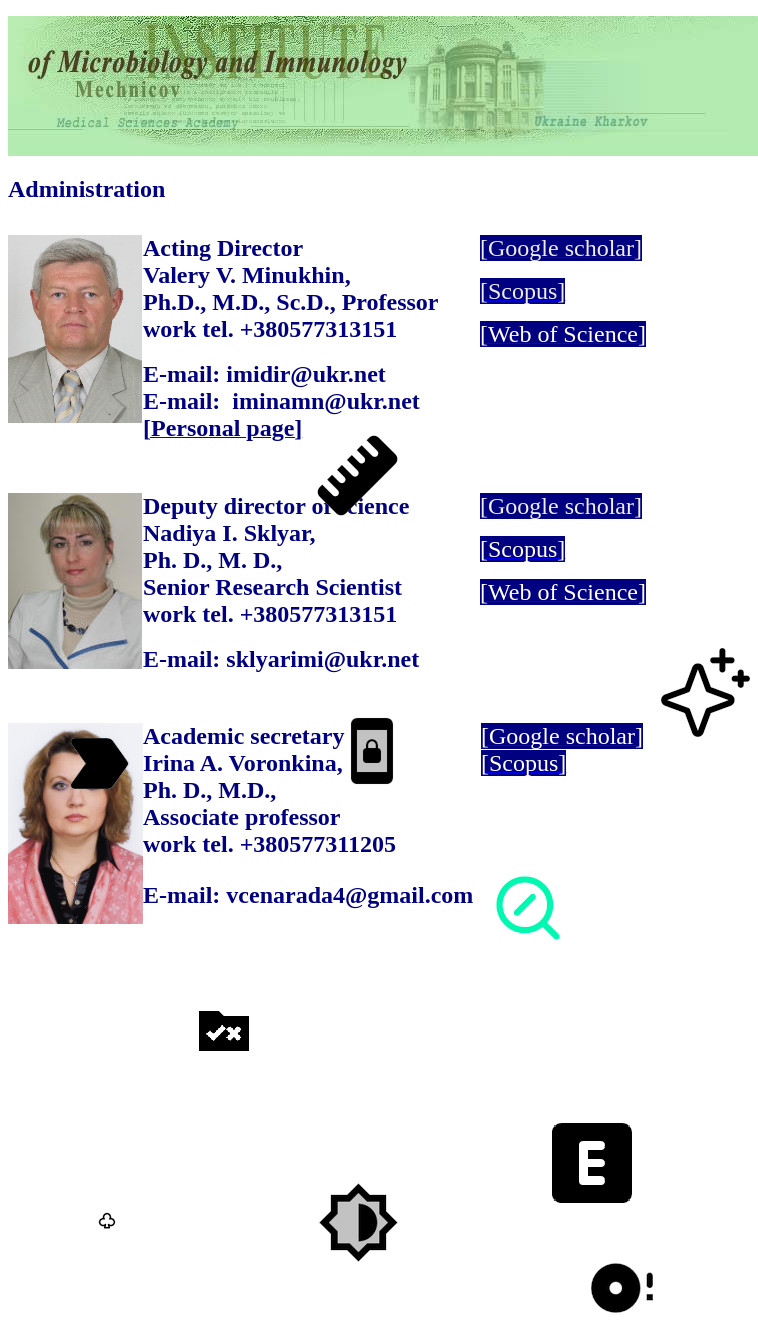 The image size is (758, 1327). I want to click on select clubs suit in a card game, so click(107, 1221).